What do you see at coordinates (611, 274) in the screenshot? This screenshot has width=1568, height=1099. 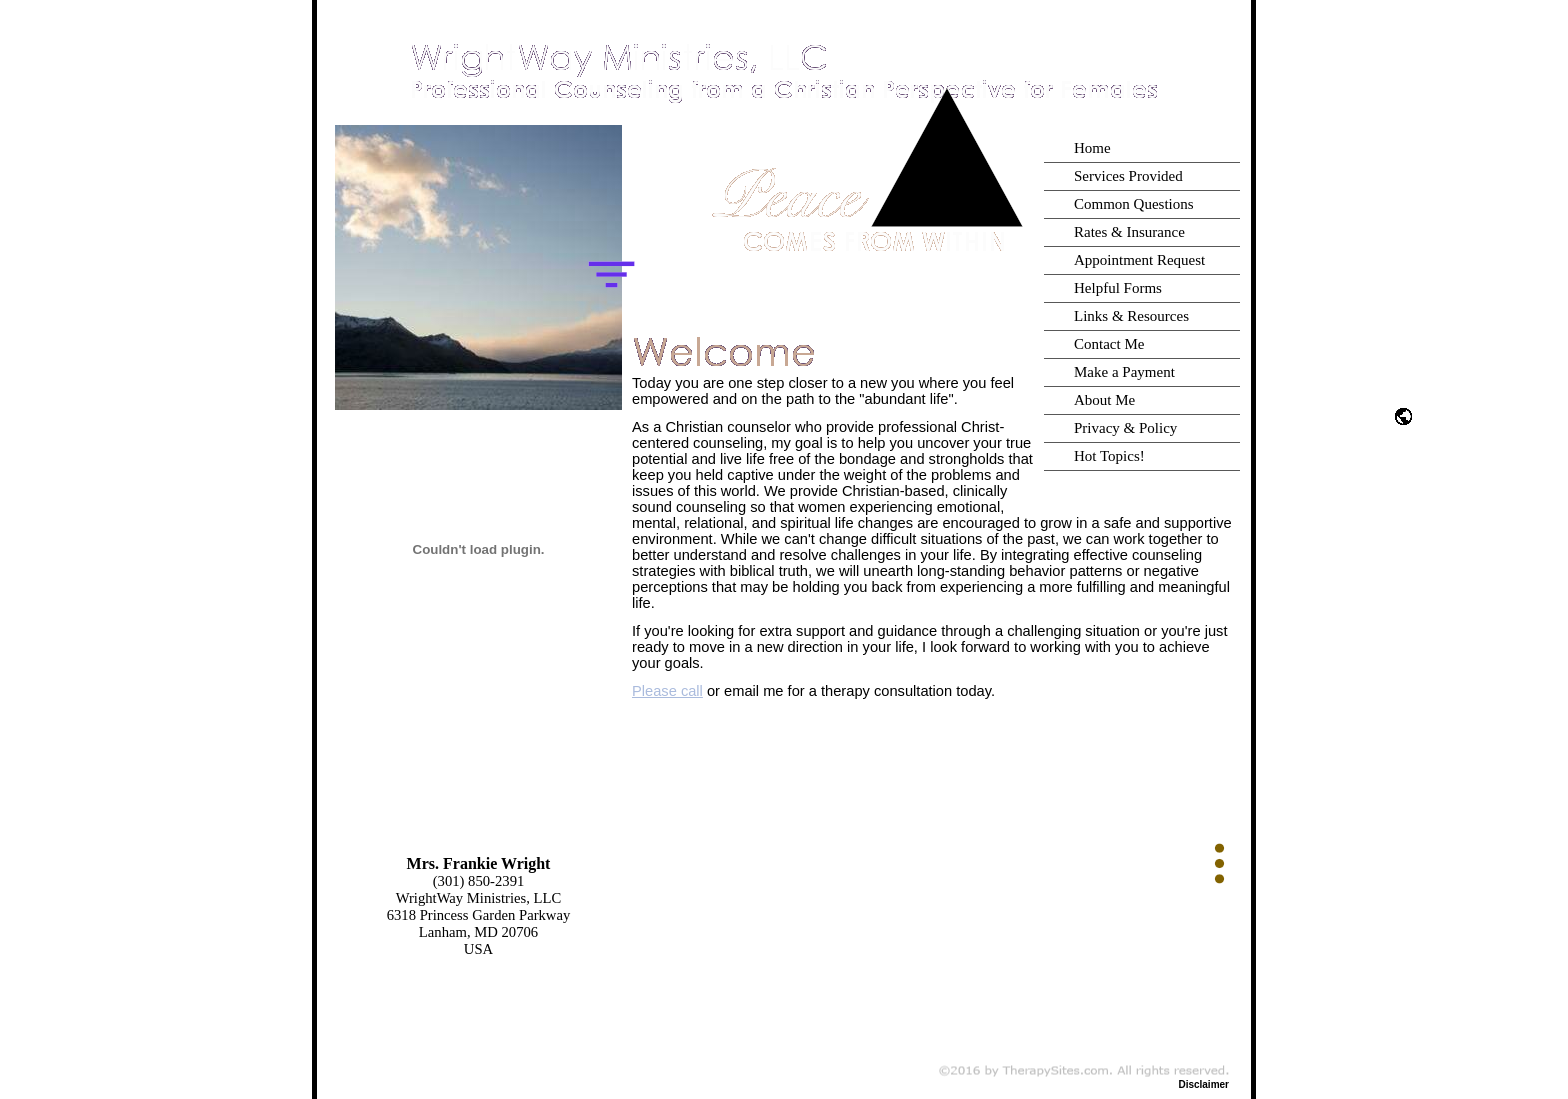 I see `filter list or search results` at bounding box center [611, 274].